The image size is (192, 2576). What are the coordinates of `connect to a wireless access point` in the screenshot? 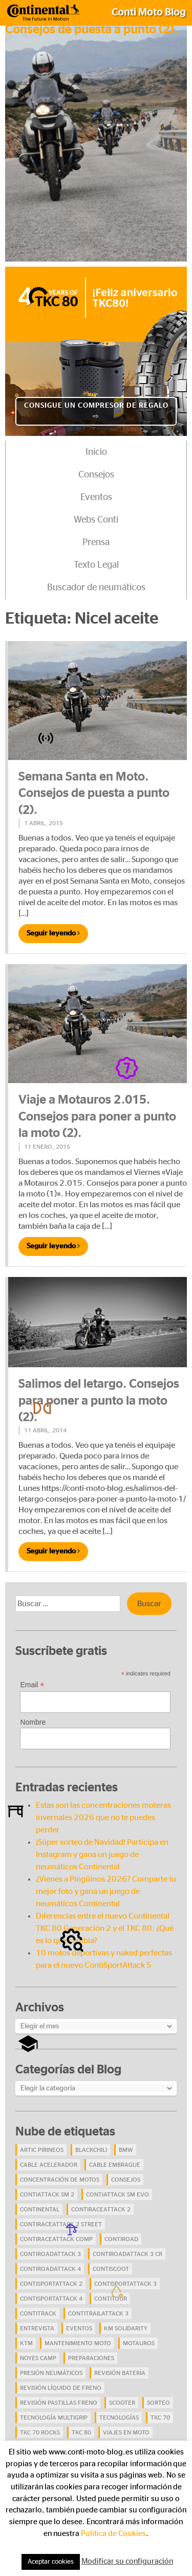 It's located at (46, 738).